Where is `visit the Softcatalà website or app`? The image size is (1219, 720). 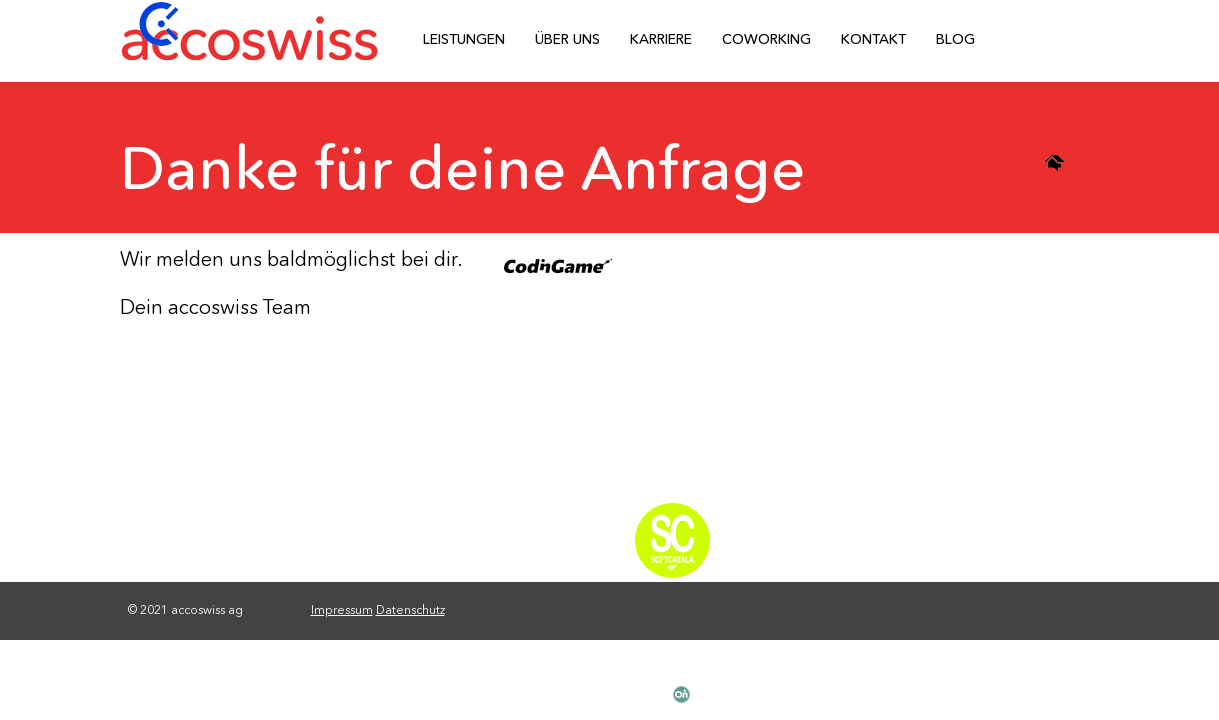
visit the Softcatalà website or app is located at coordinates (672, 540).